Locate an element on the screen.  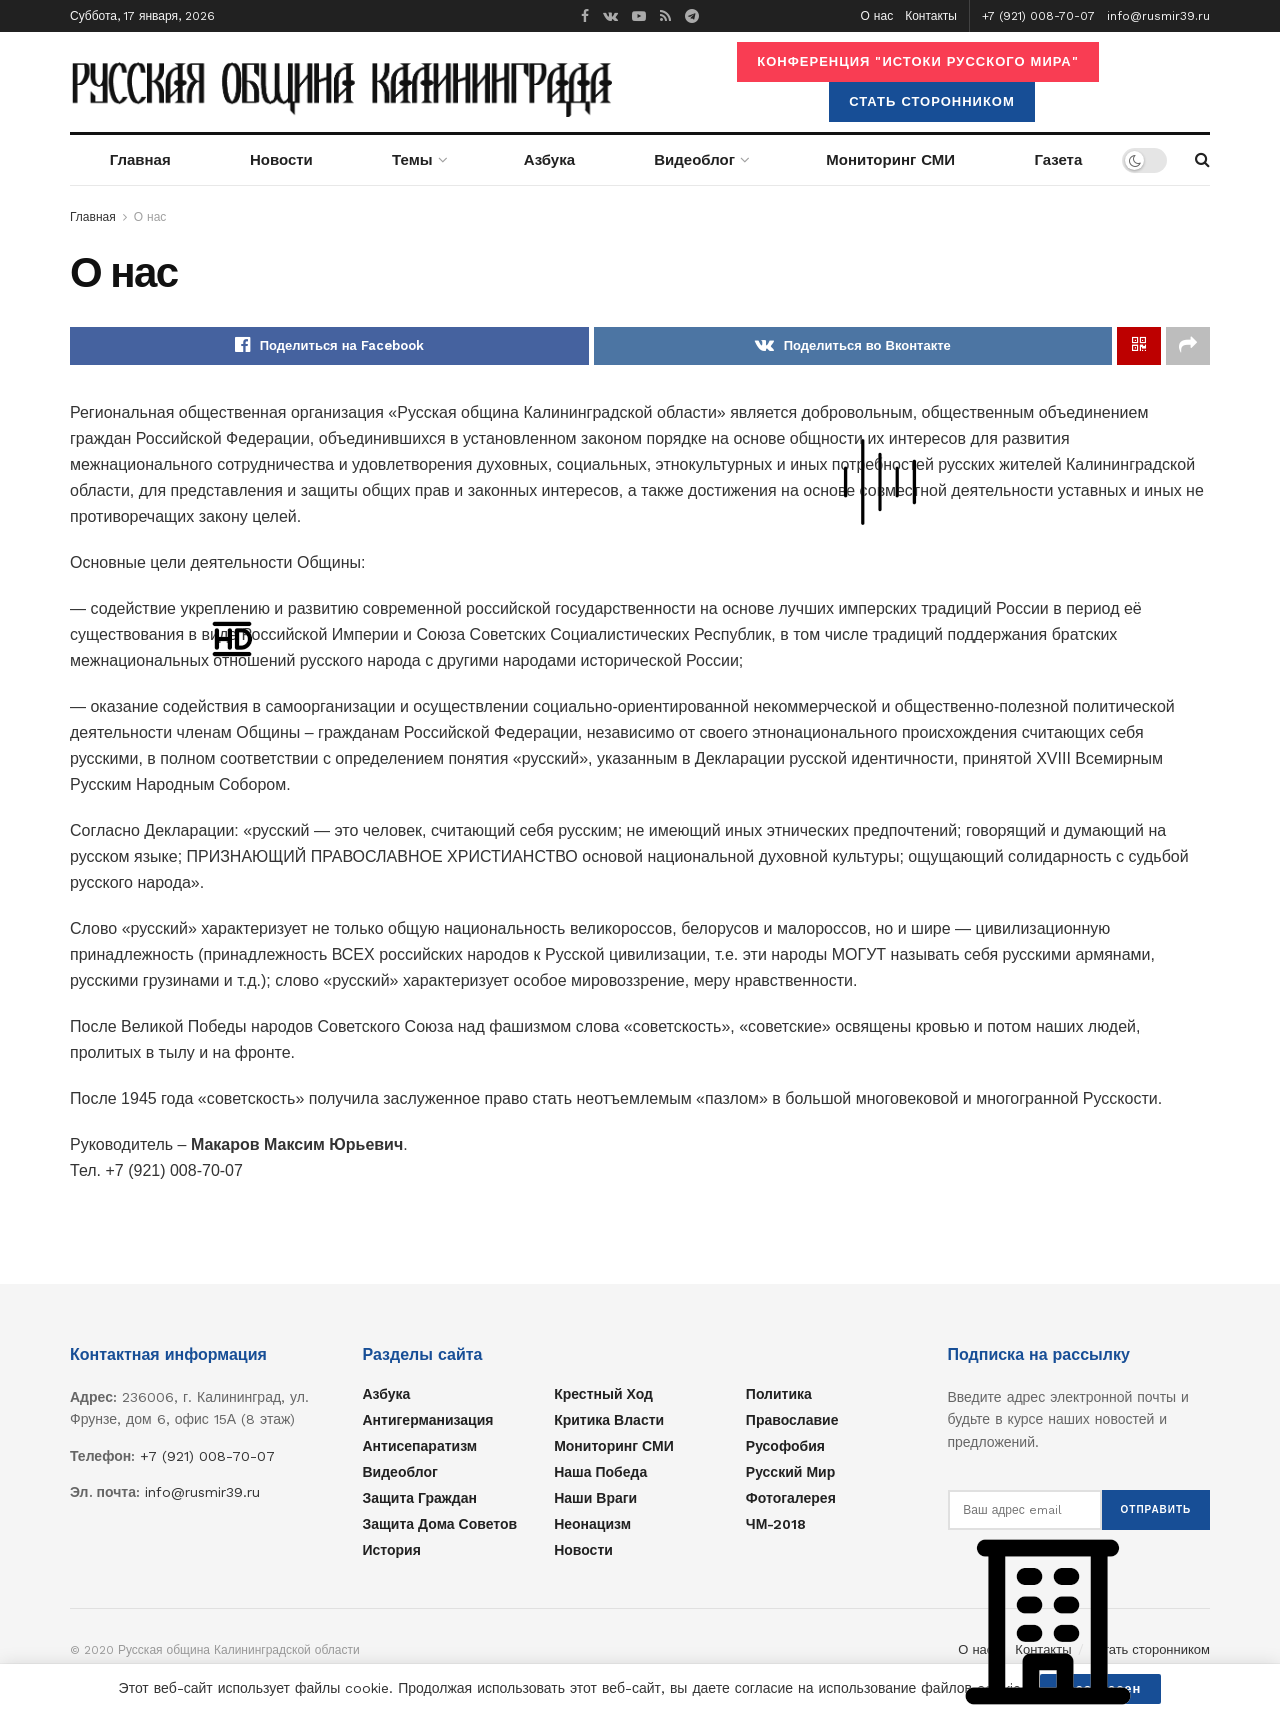
audio or sound visualization is located at coordinates (880, 482).